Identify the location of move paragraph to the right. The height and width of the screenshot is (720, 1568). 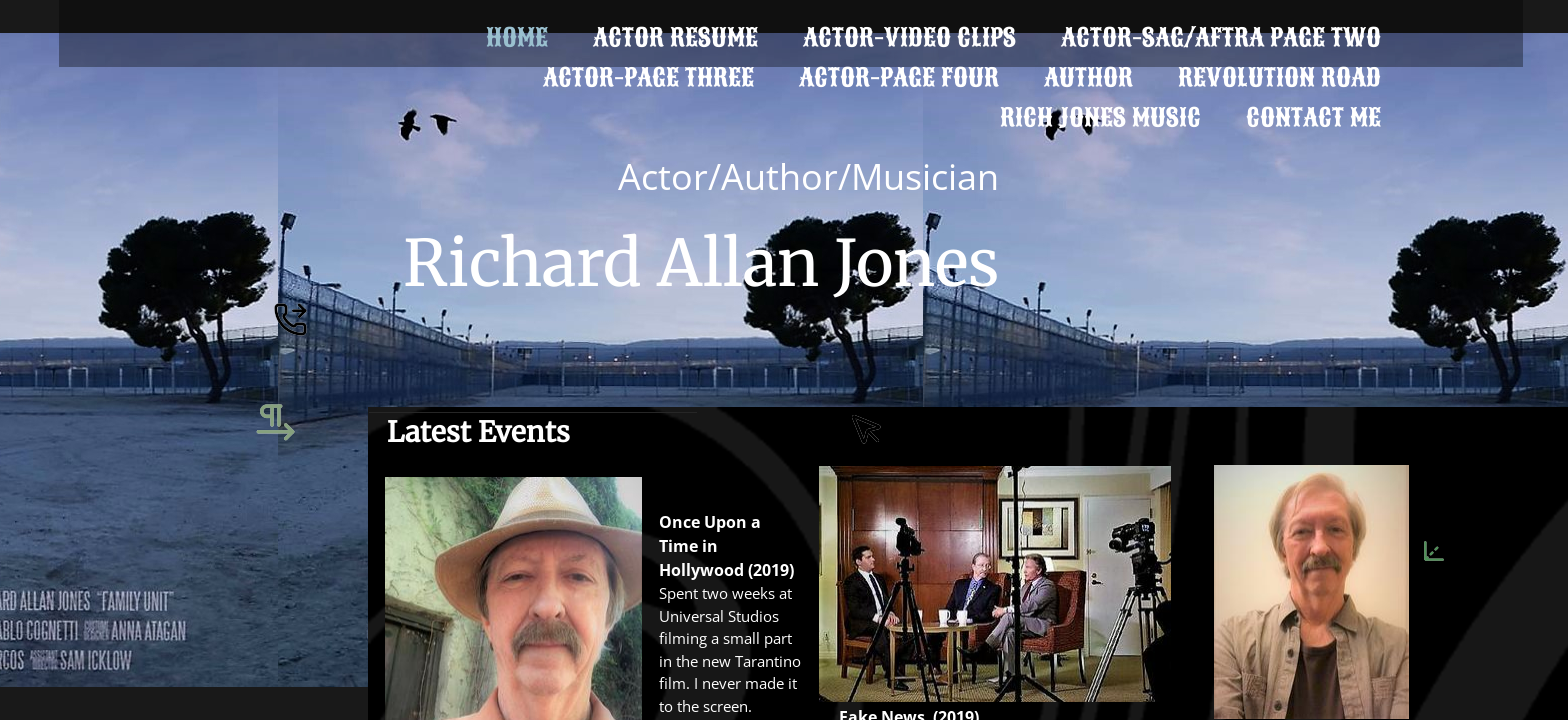
(275, 421).